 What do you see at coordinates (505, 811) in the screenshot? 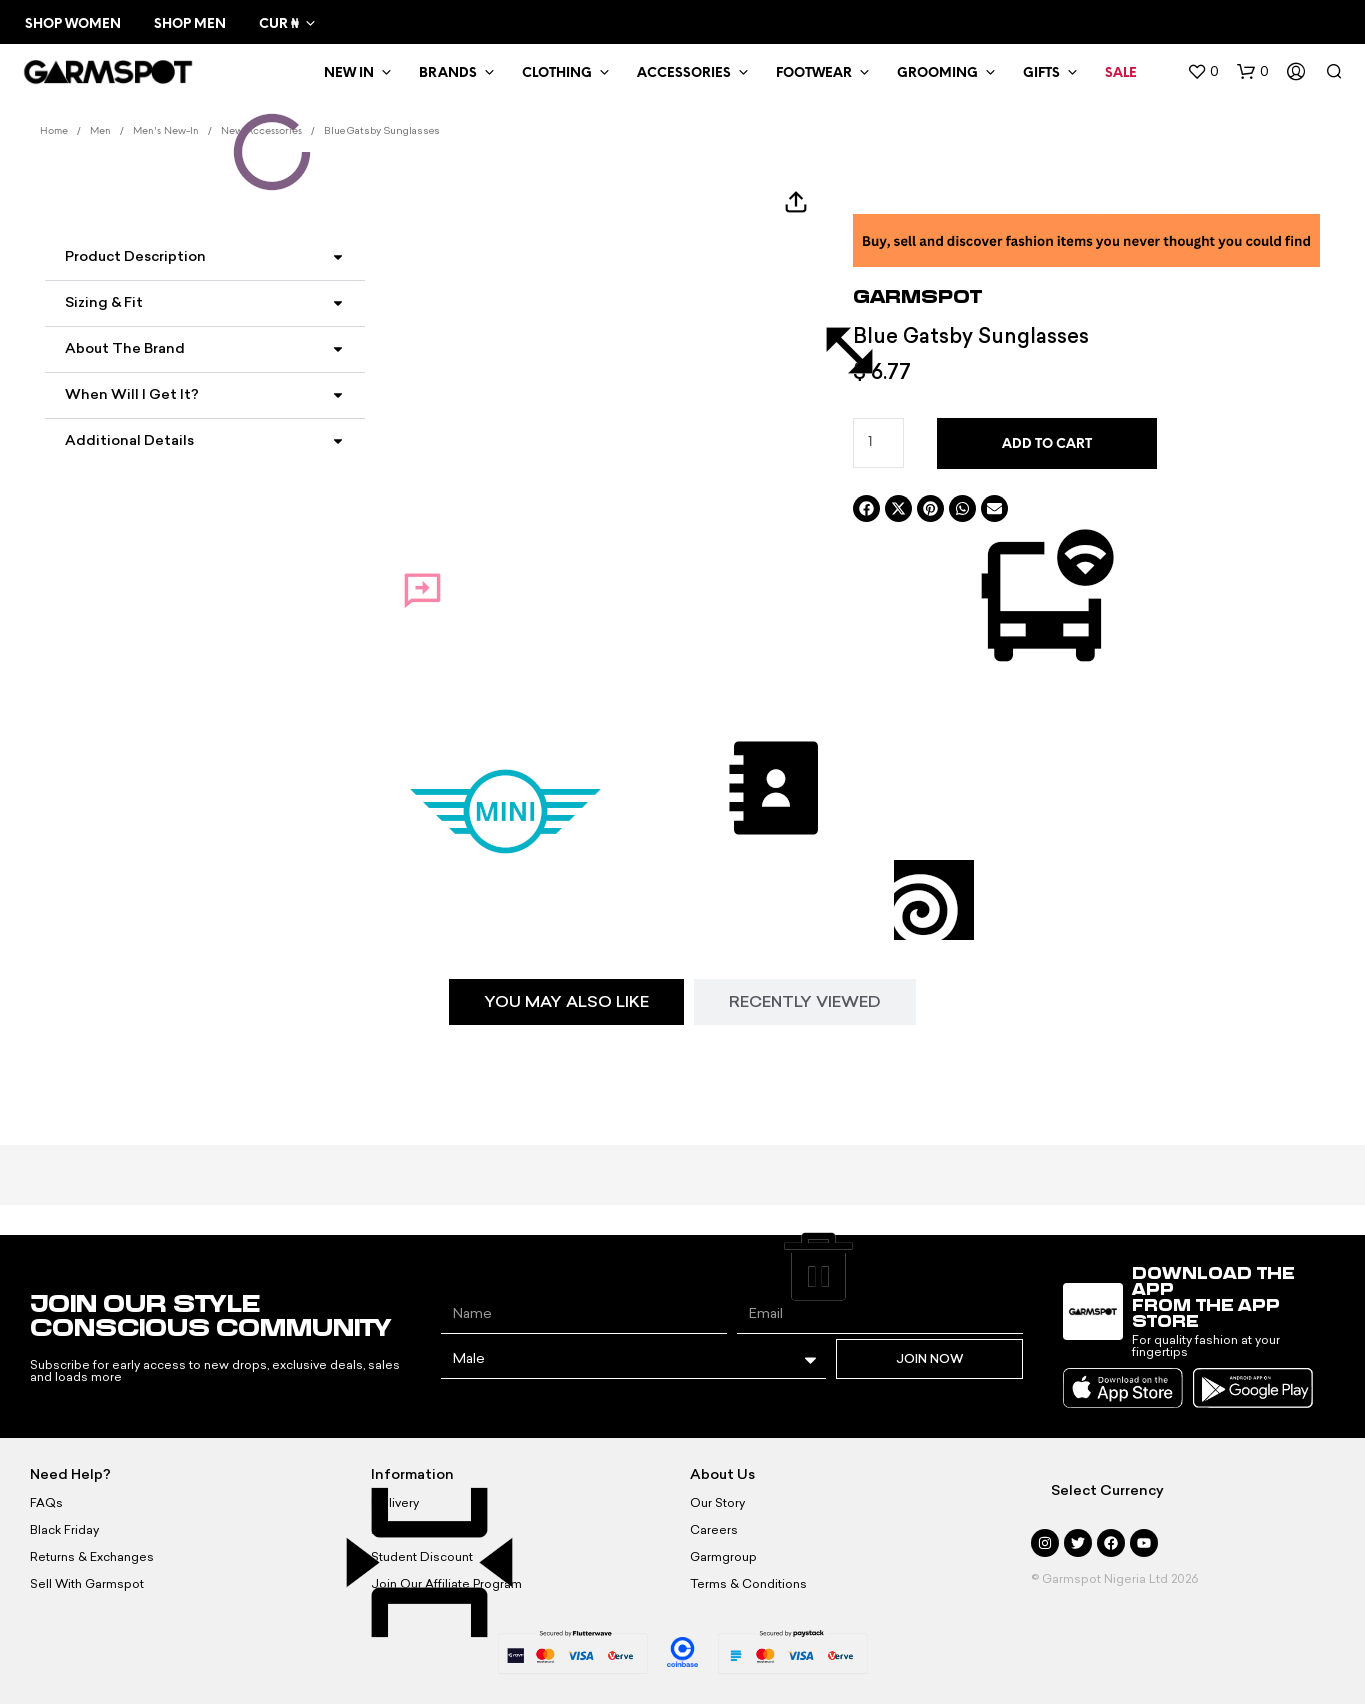
I see `mini cooper brand logo` at bounding box center [505, 811].